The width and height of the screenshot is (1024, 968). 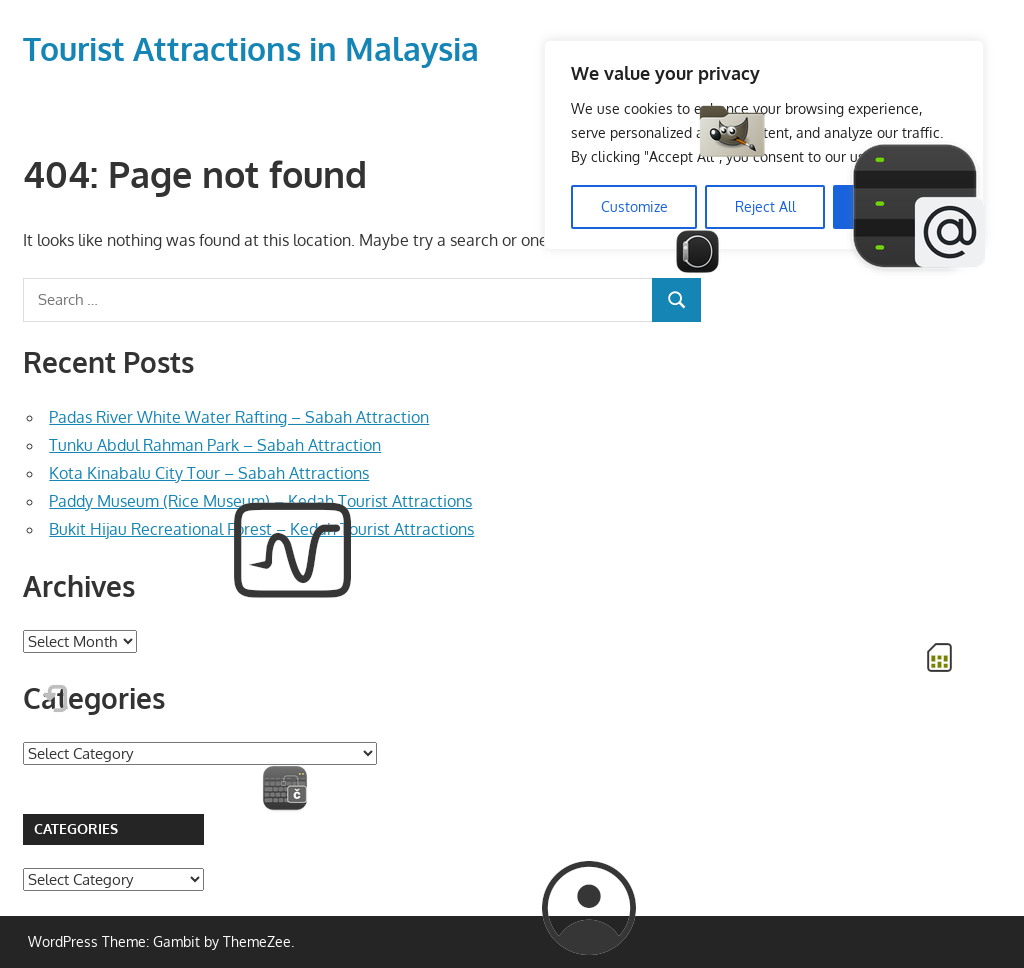 I want to click on open tecla on-screen keyboard app, so click(x=285, y=788).